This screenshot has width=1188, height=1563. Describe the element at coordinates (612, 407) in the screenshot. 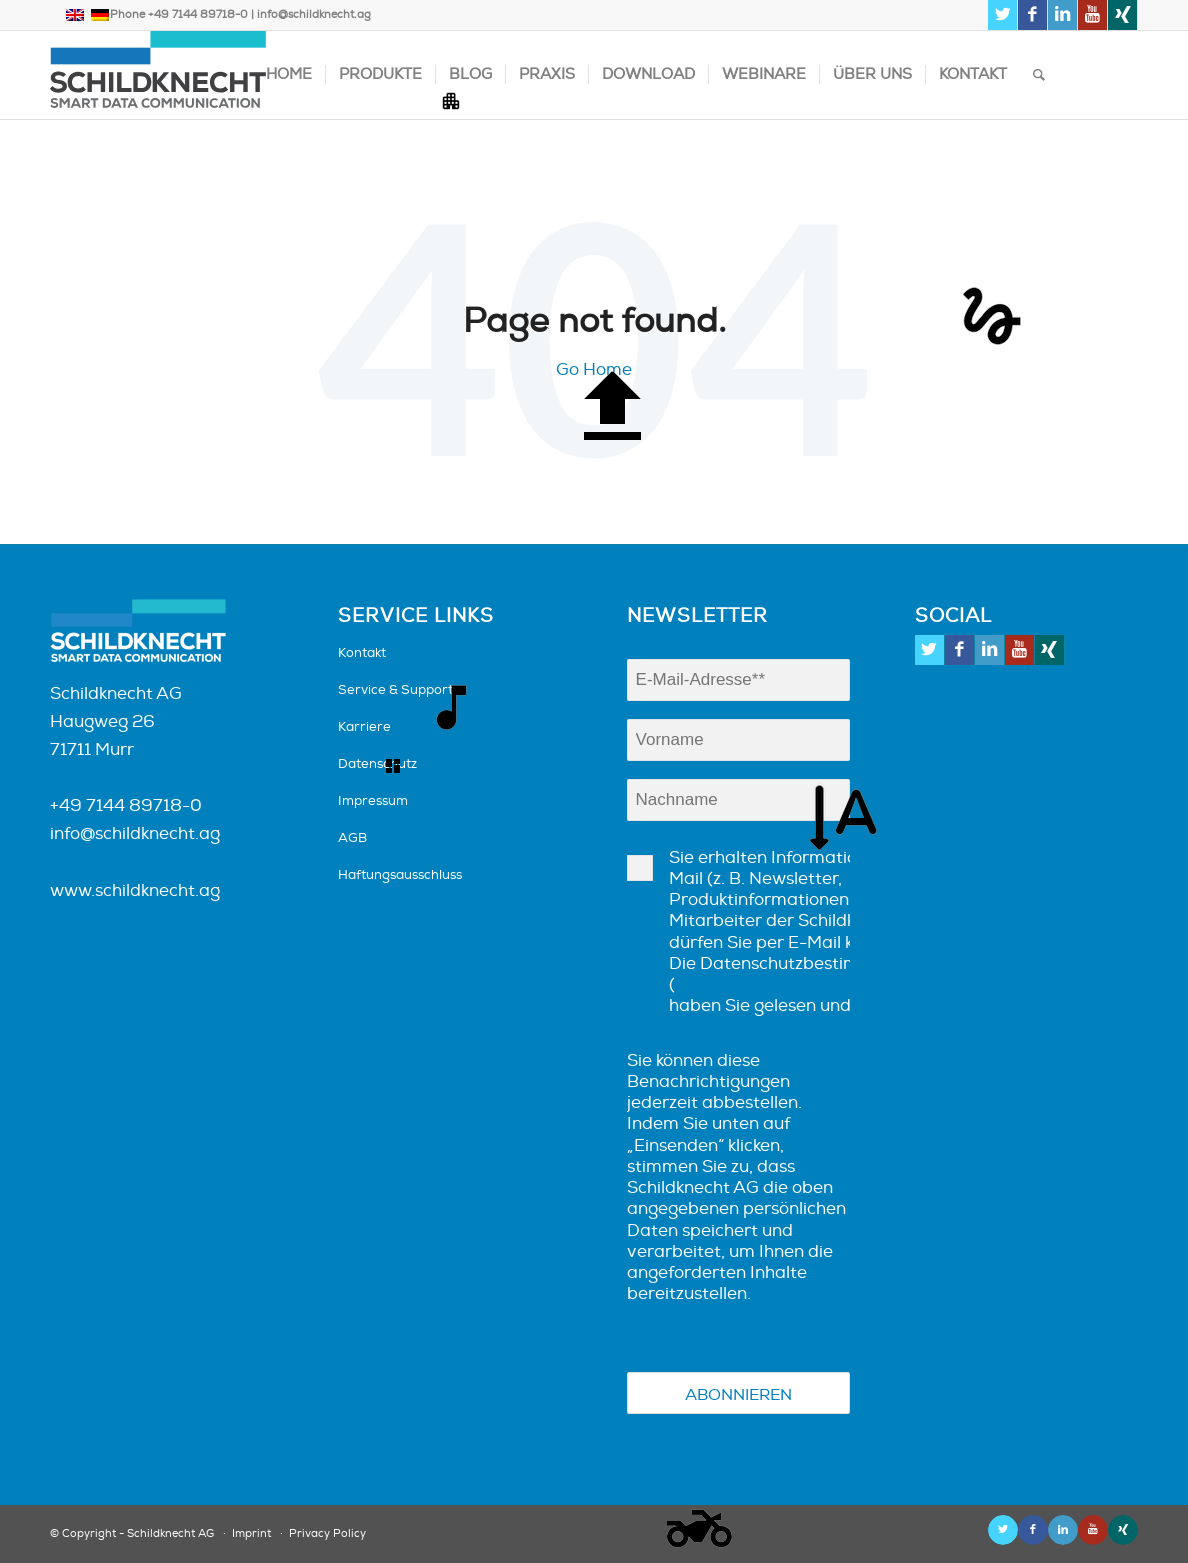

I see `upload a file` at that location.